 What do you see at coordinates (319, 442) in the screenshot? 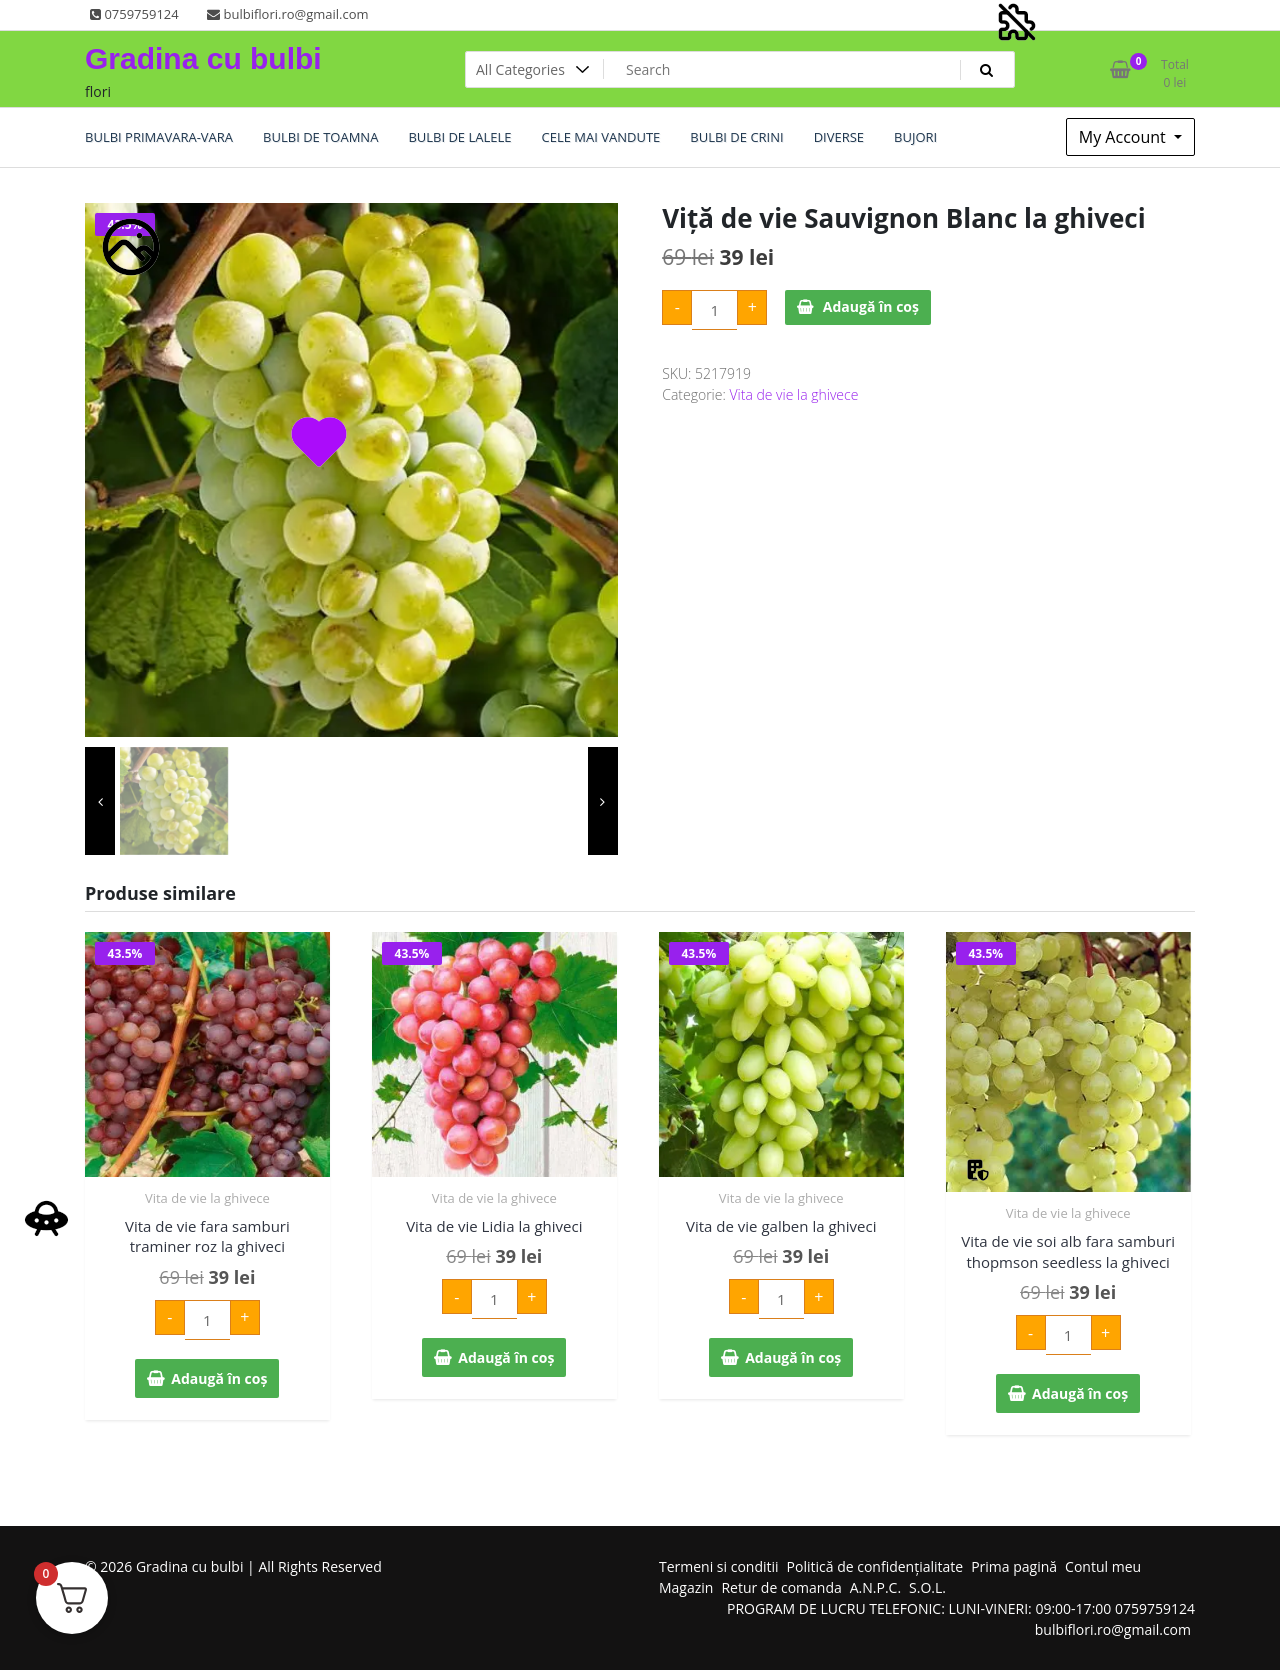
I see `add to favorites` at bounding box center [319, 442].